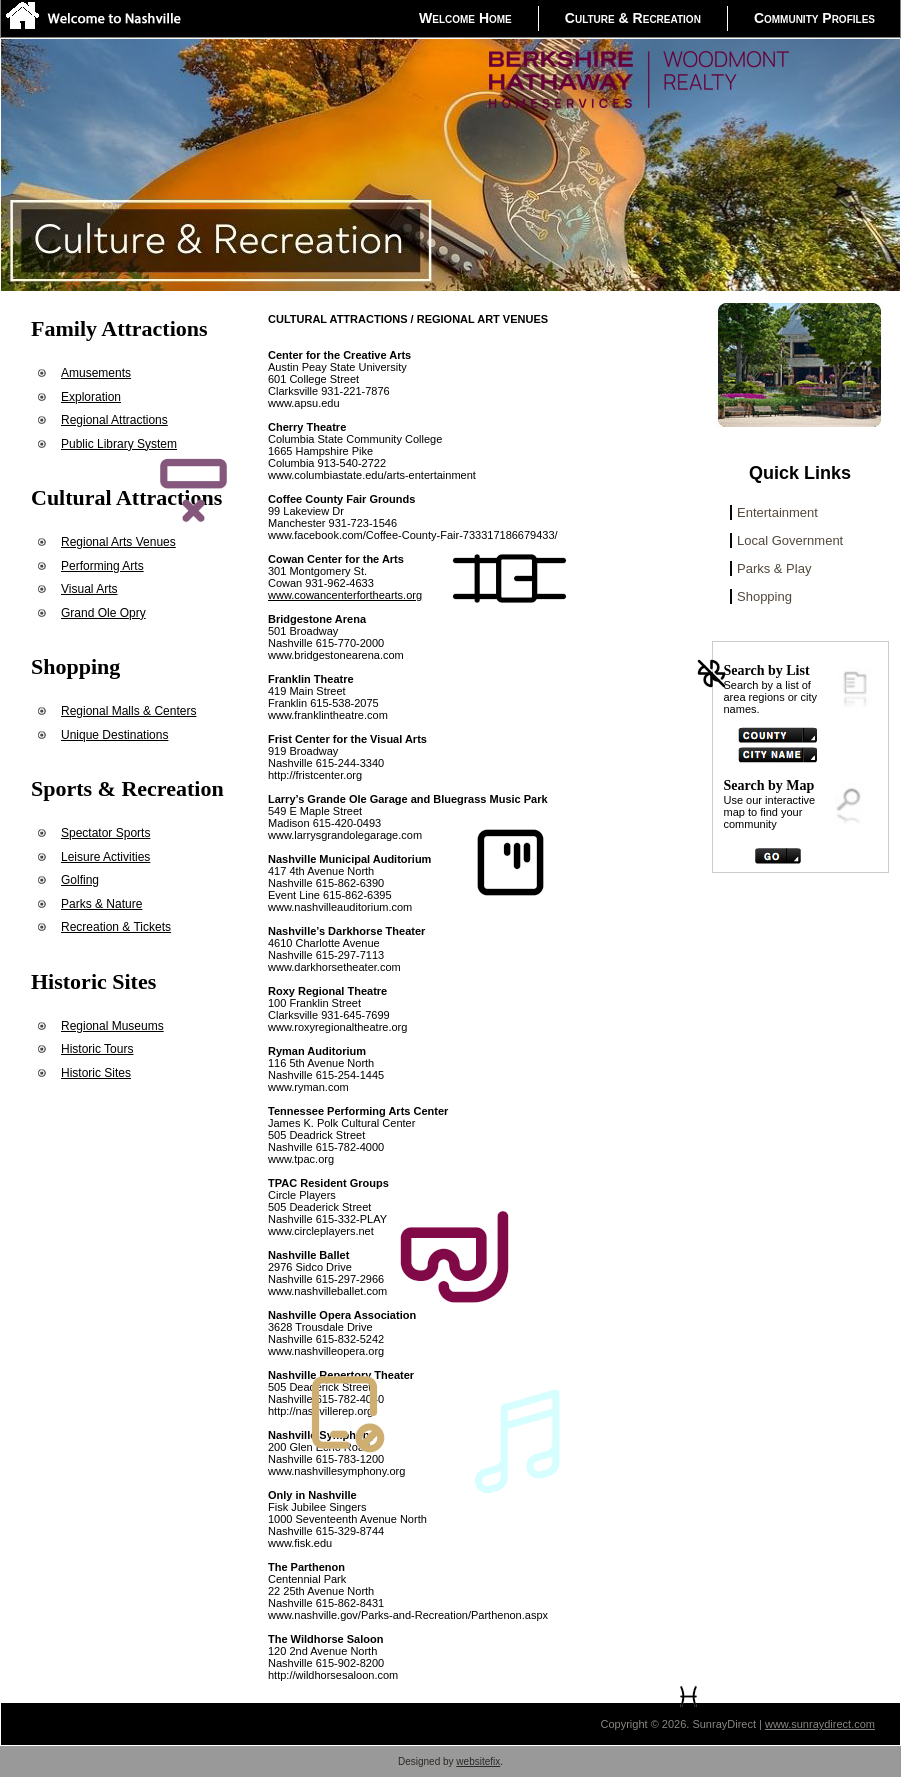 Image resolution: width=901 pixels, height=1777 pixels. I want to click on wind energy source disabled or unavailable, so click(711, 673).